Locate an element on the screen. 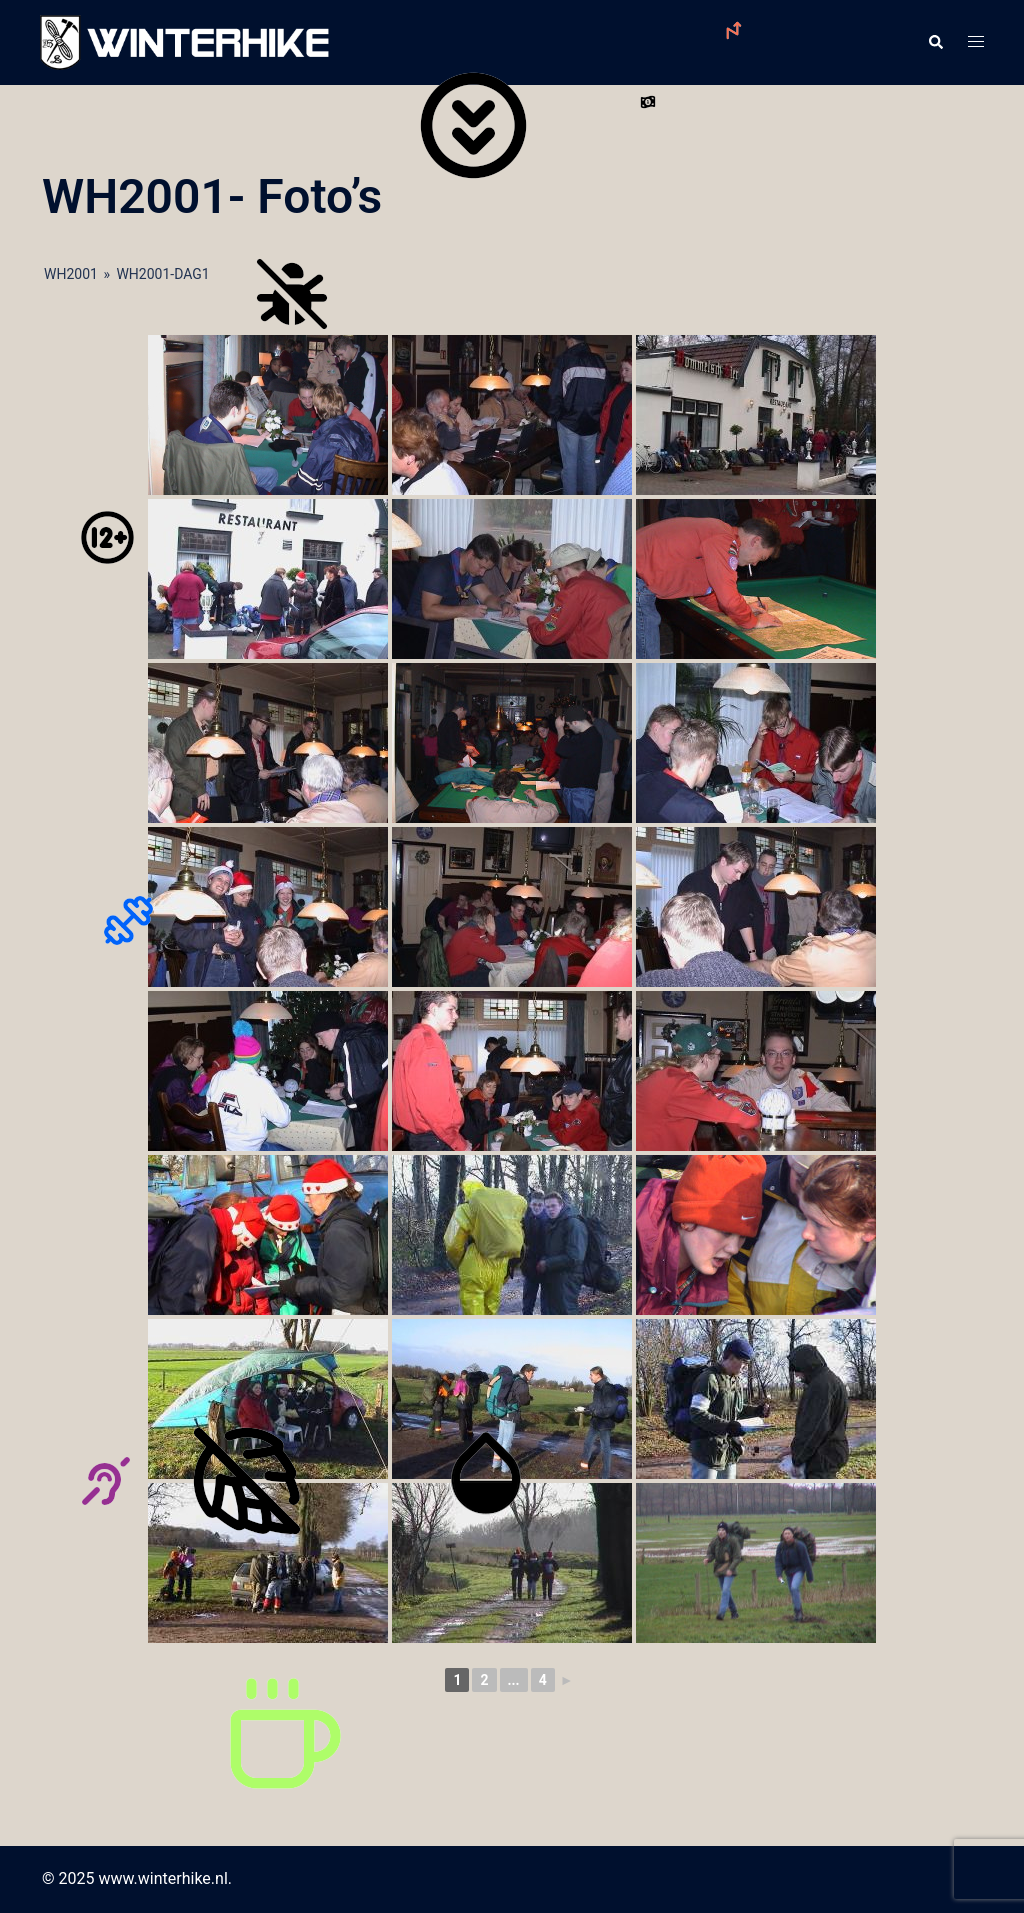 This screenshot has height=1913, width=1024. view payment or transaction details is located at coordinates (648, 102).